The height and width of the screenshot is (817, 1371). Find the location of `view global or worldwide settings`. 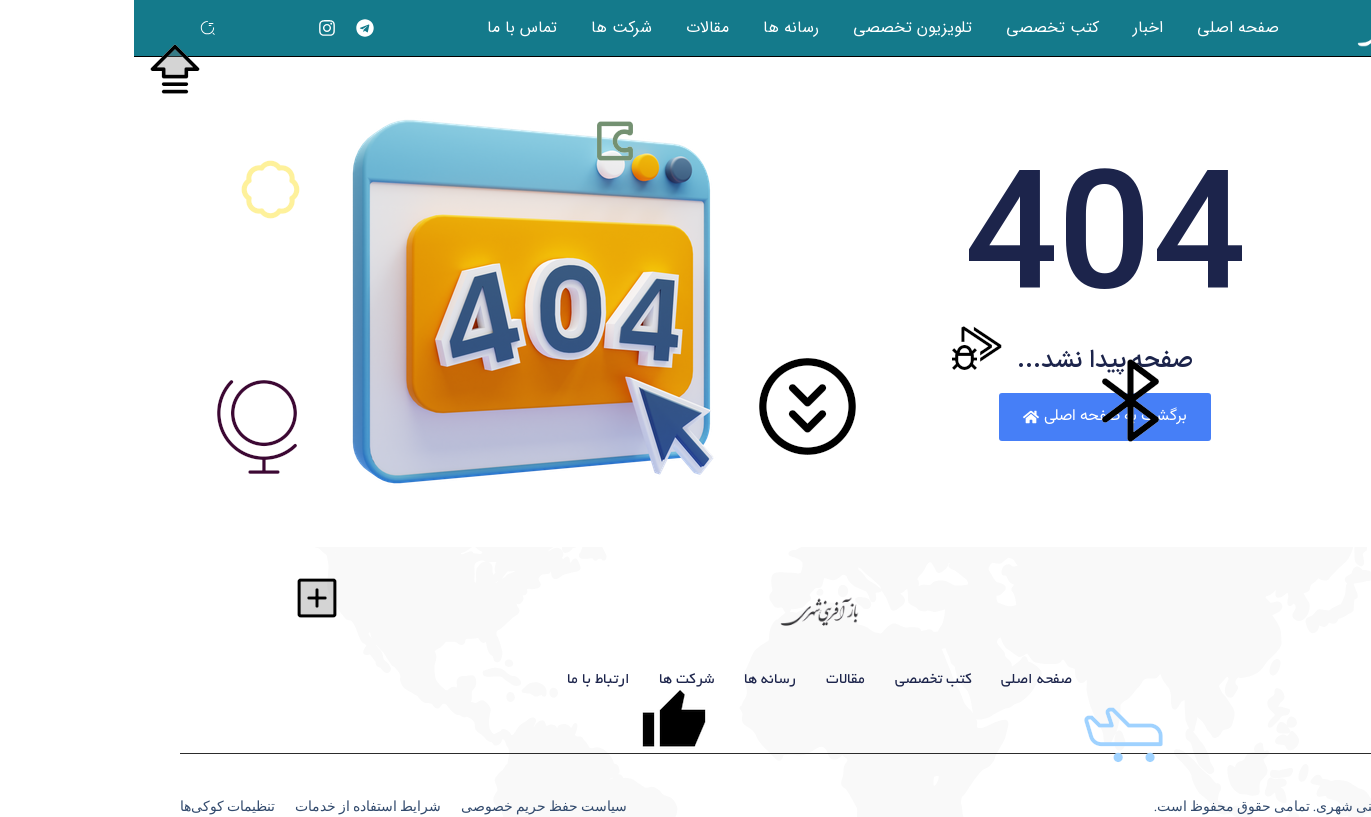

view global or worldwide settings is located at coordinates (260, 423).